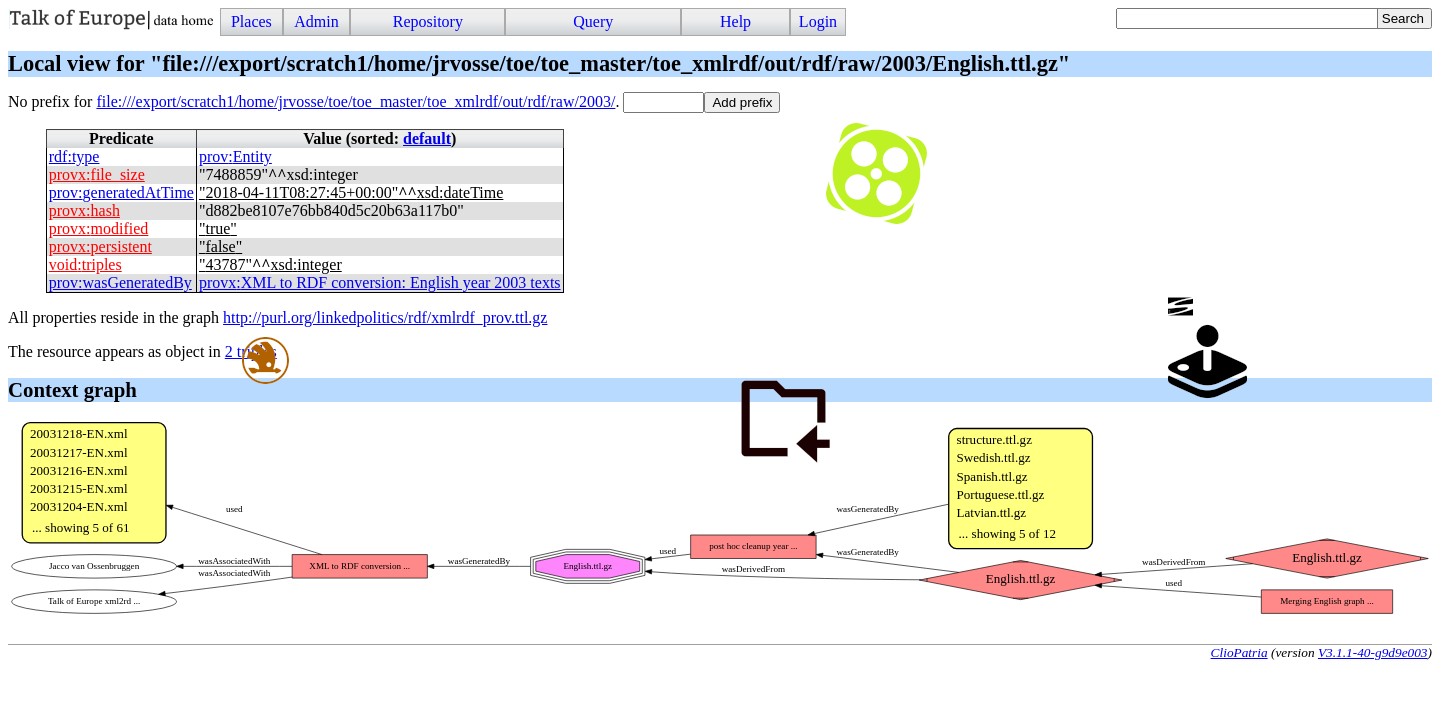  What do you see at coordinates (1180, 306) in the screenshot?
I see `apache subversion version control system logo` at bounding box center [1180, 306].